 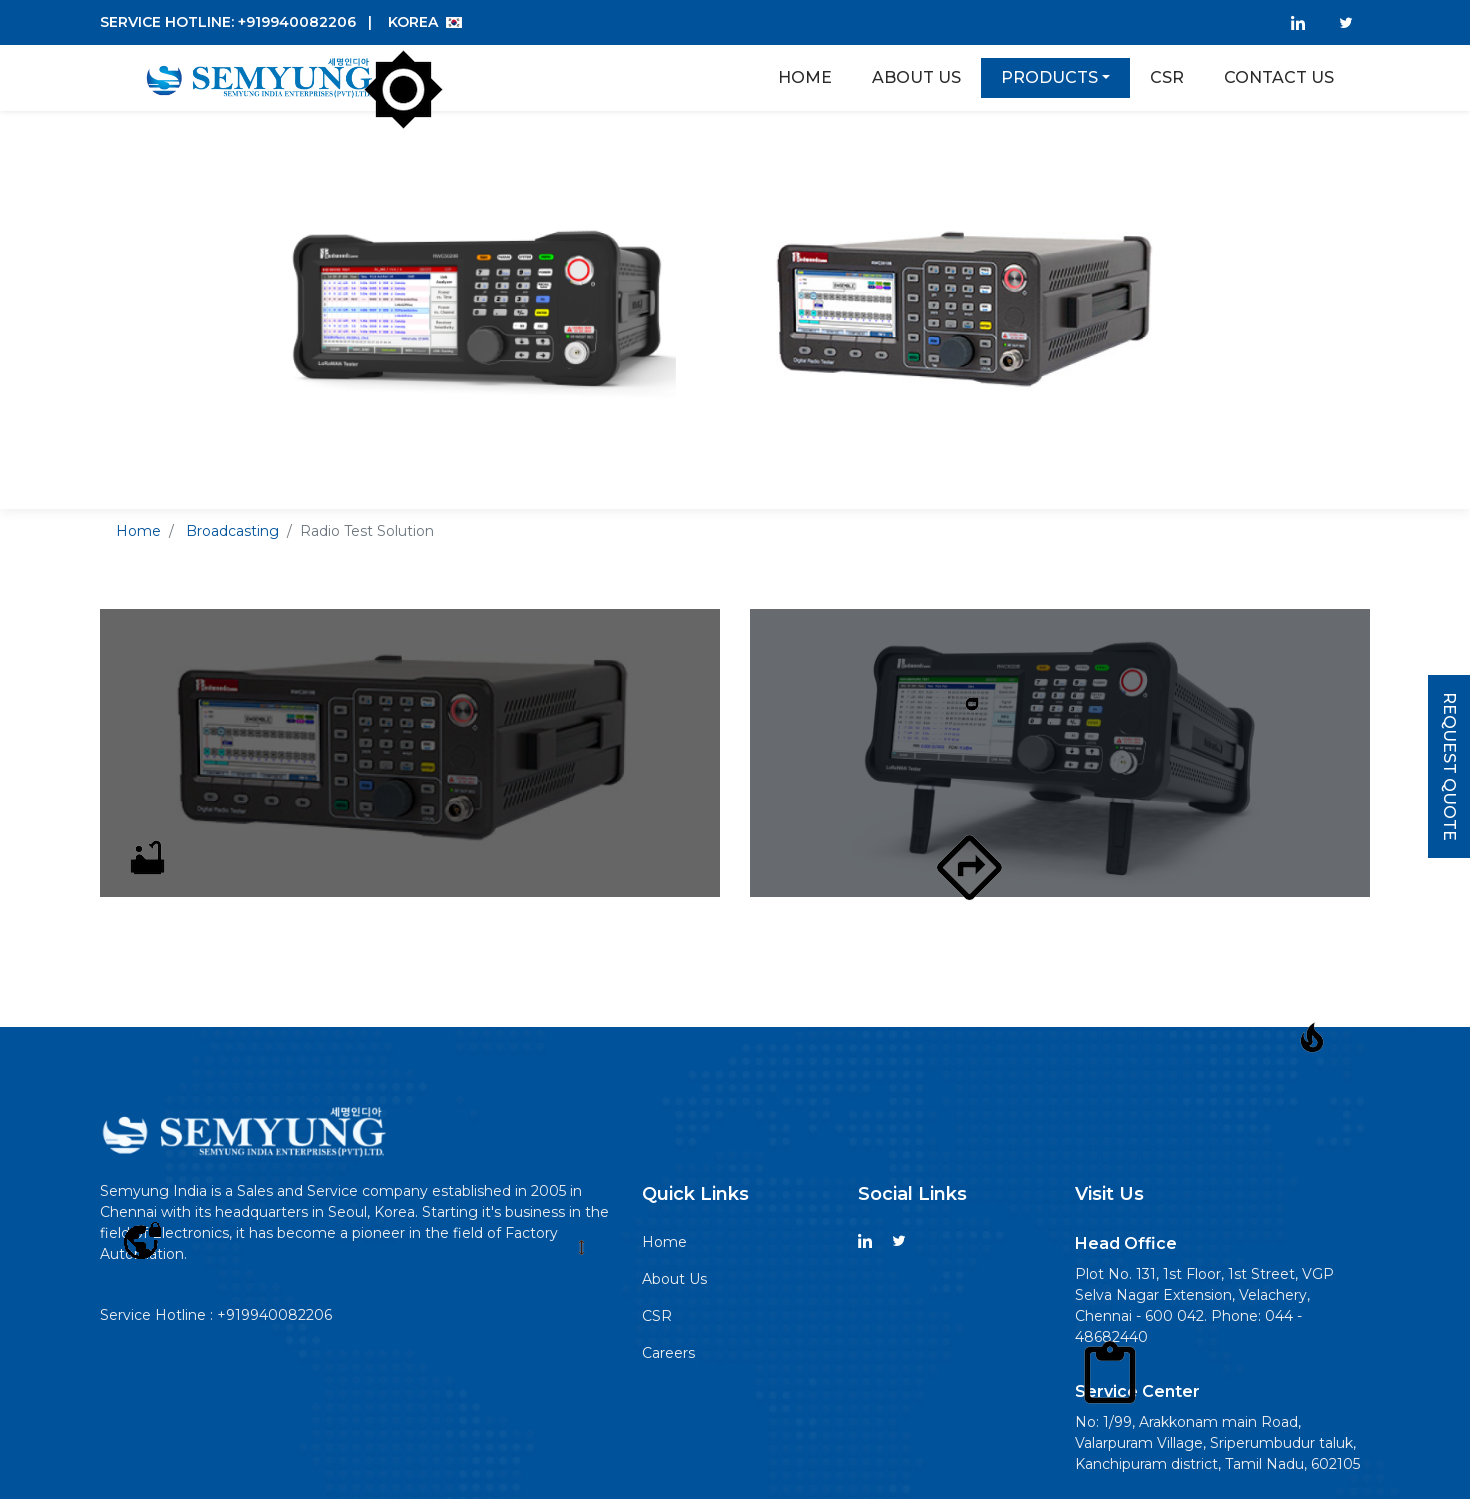 I want to click on get directions to a location, so click(x=969, y=867).